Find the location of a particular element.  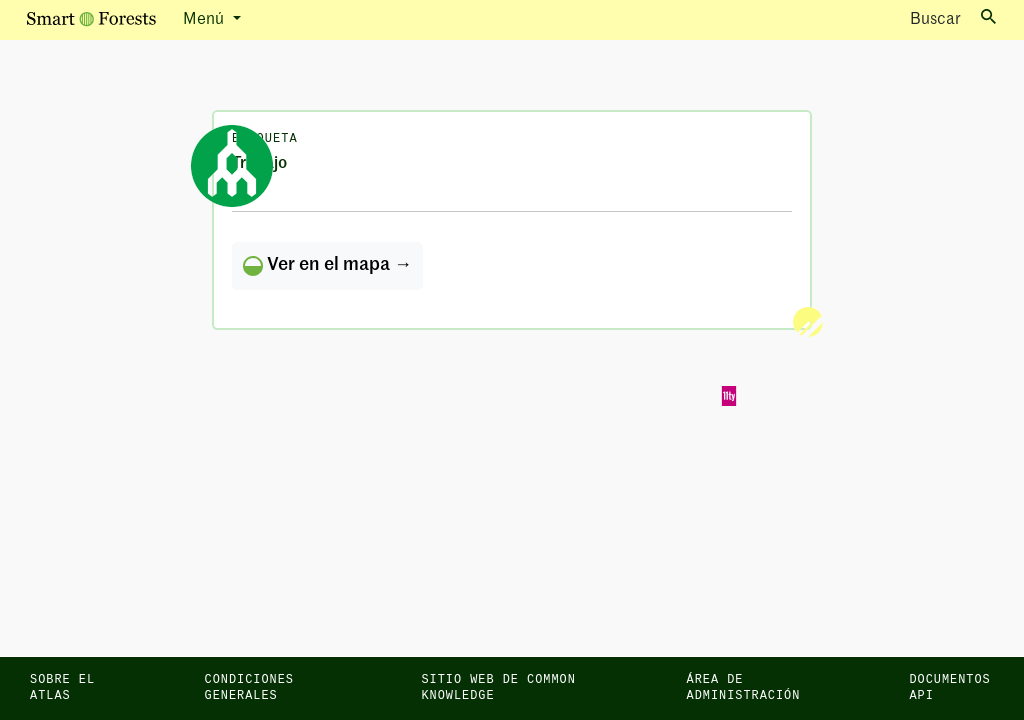

planetscale database platform logo is located at coordinates (808, 322).